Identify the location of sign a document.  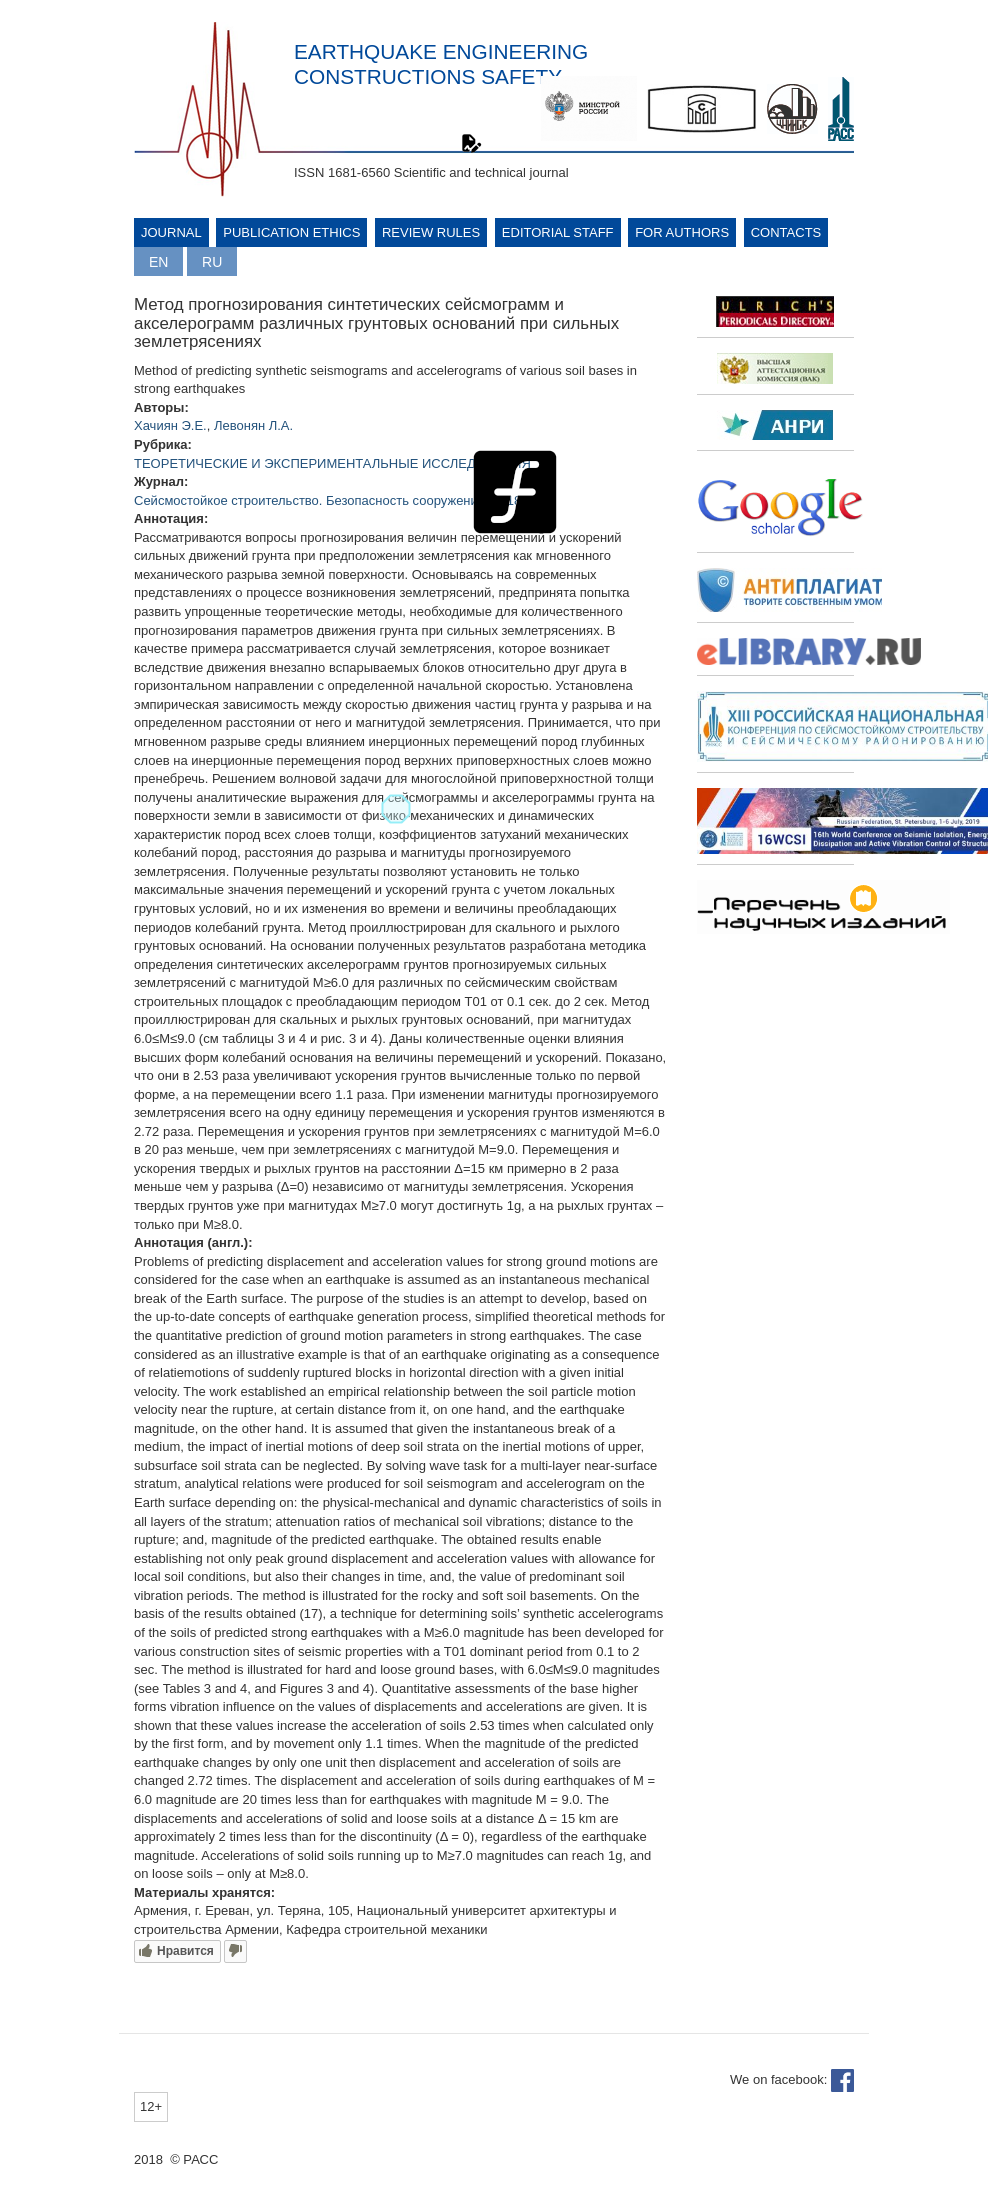
(471, 143).